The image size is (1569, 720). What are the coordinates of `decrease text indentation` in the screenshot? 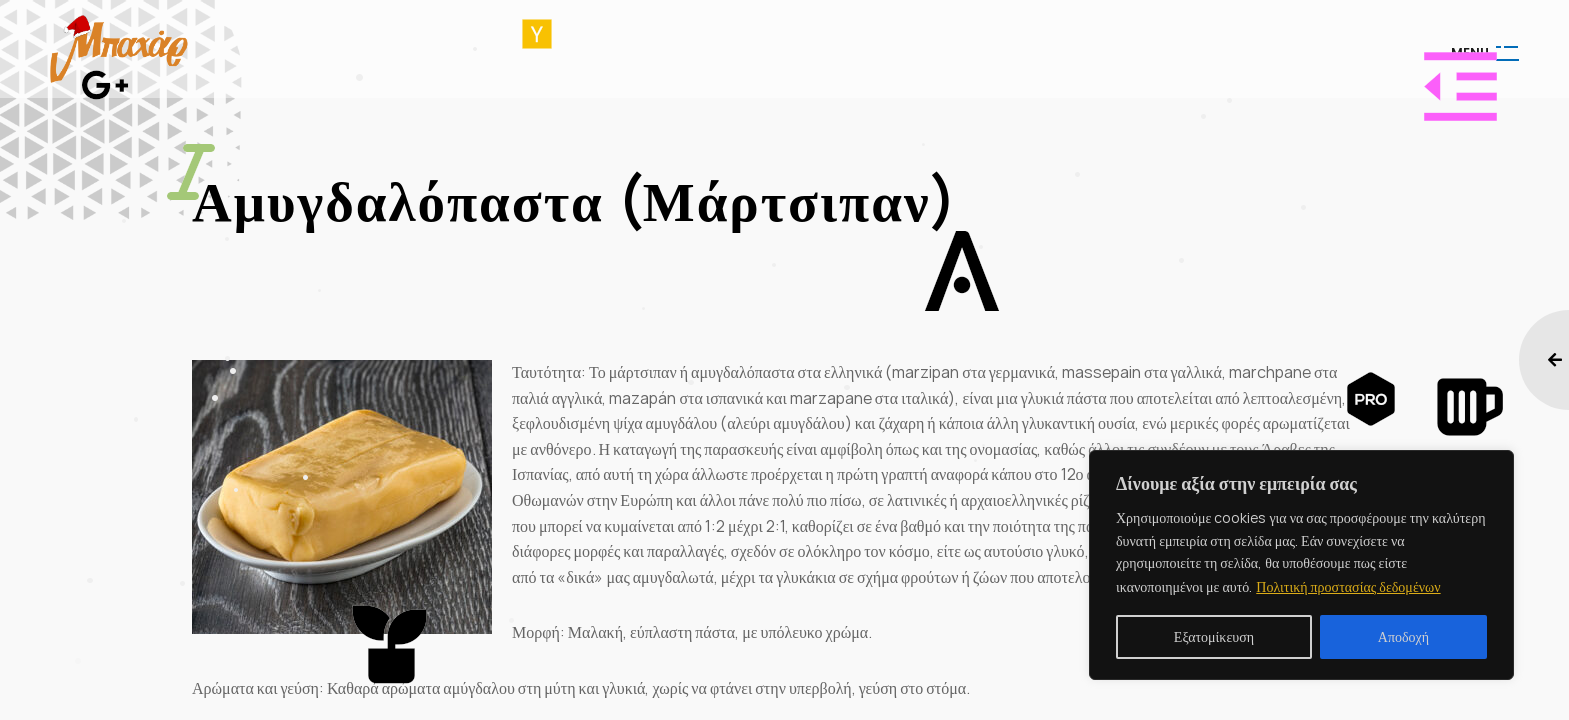 It's located at (1460, 84).